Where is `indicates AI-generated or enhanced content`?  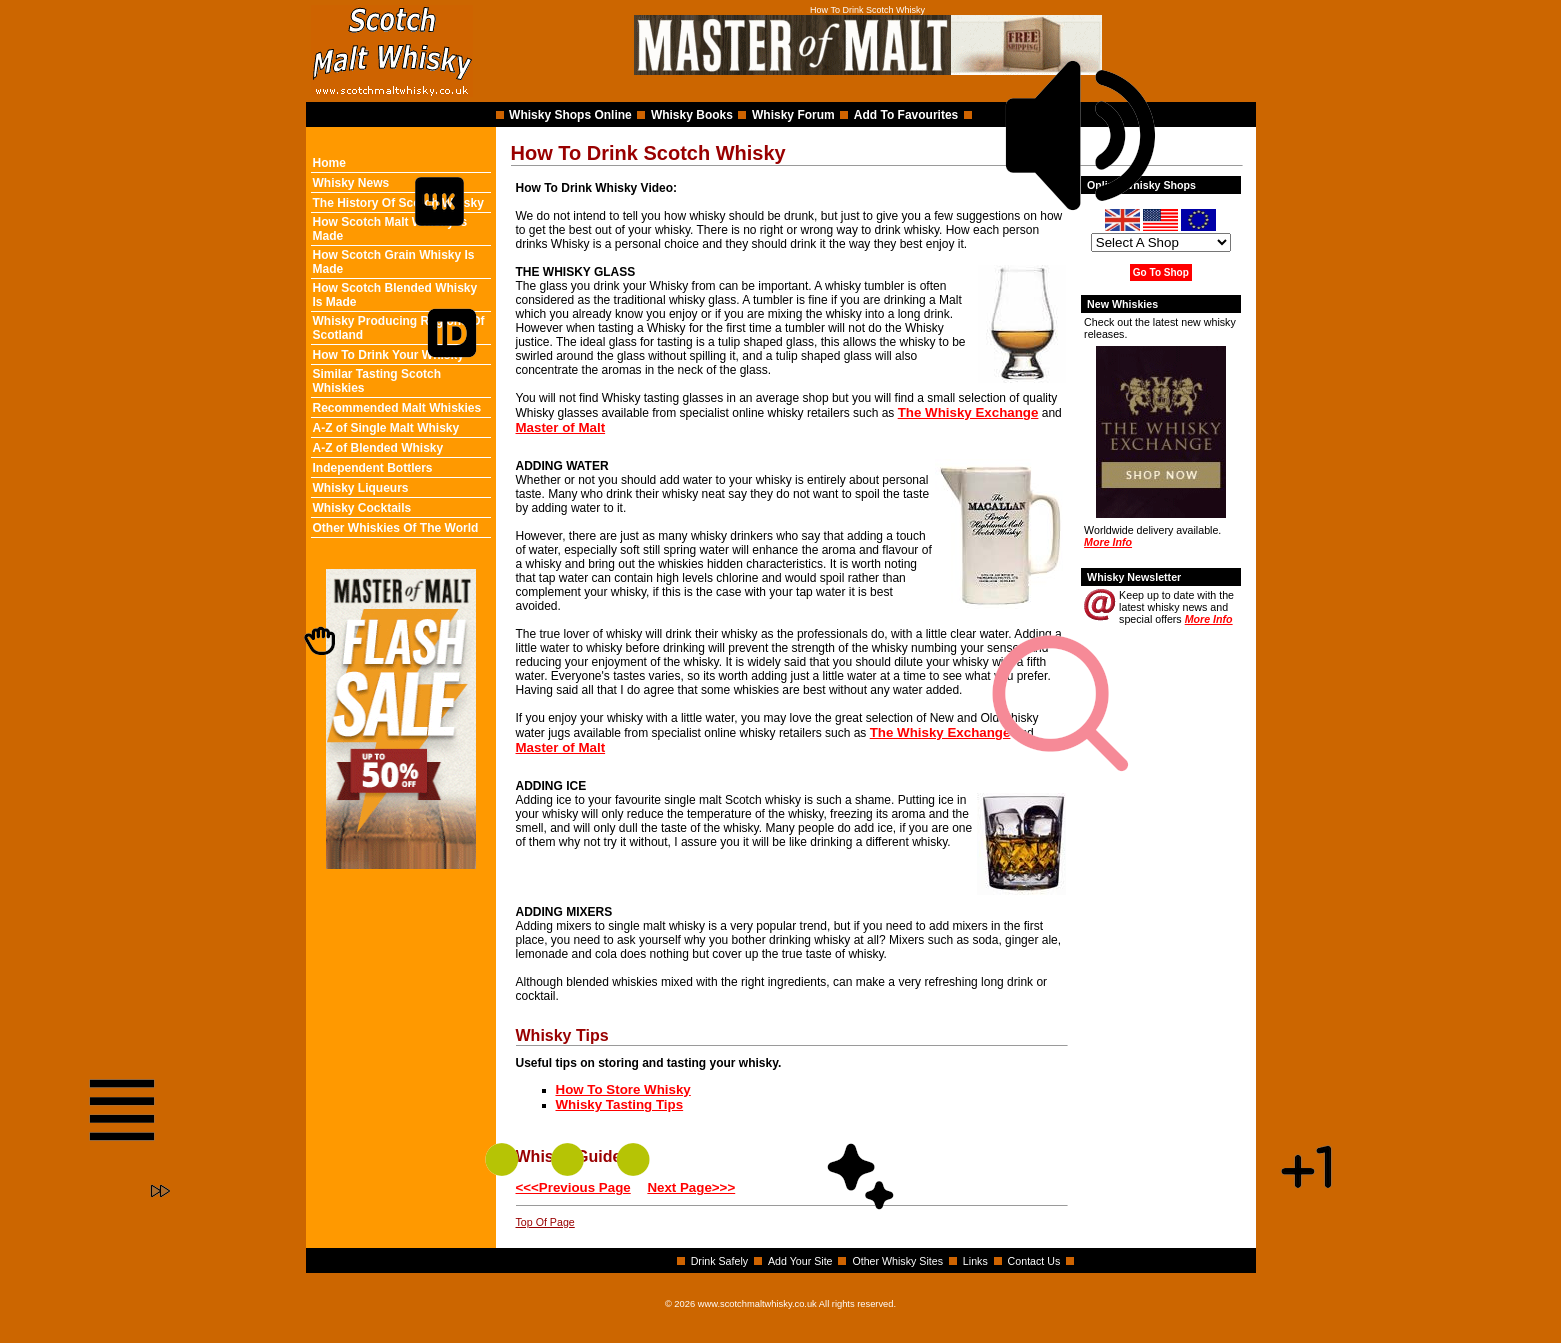
indicates AI-generated or enhanced content is located at coordinates (860, 1176).